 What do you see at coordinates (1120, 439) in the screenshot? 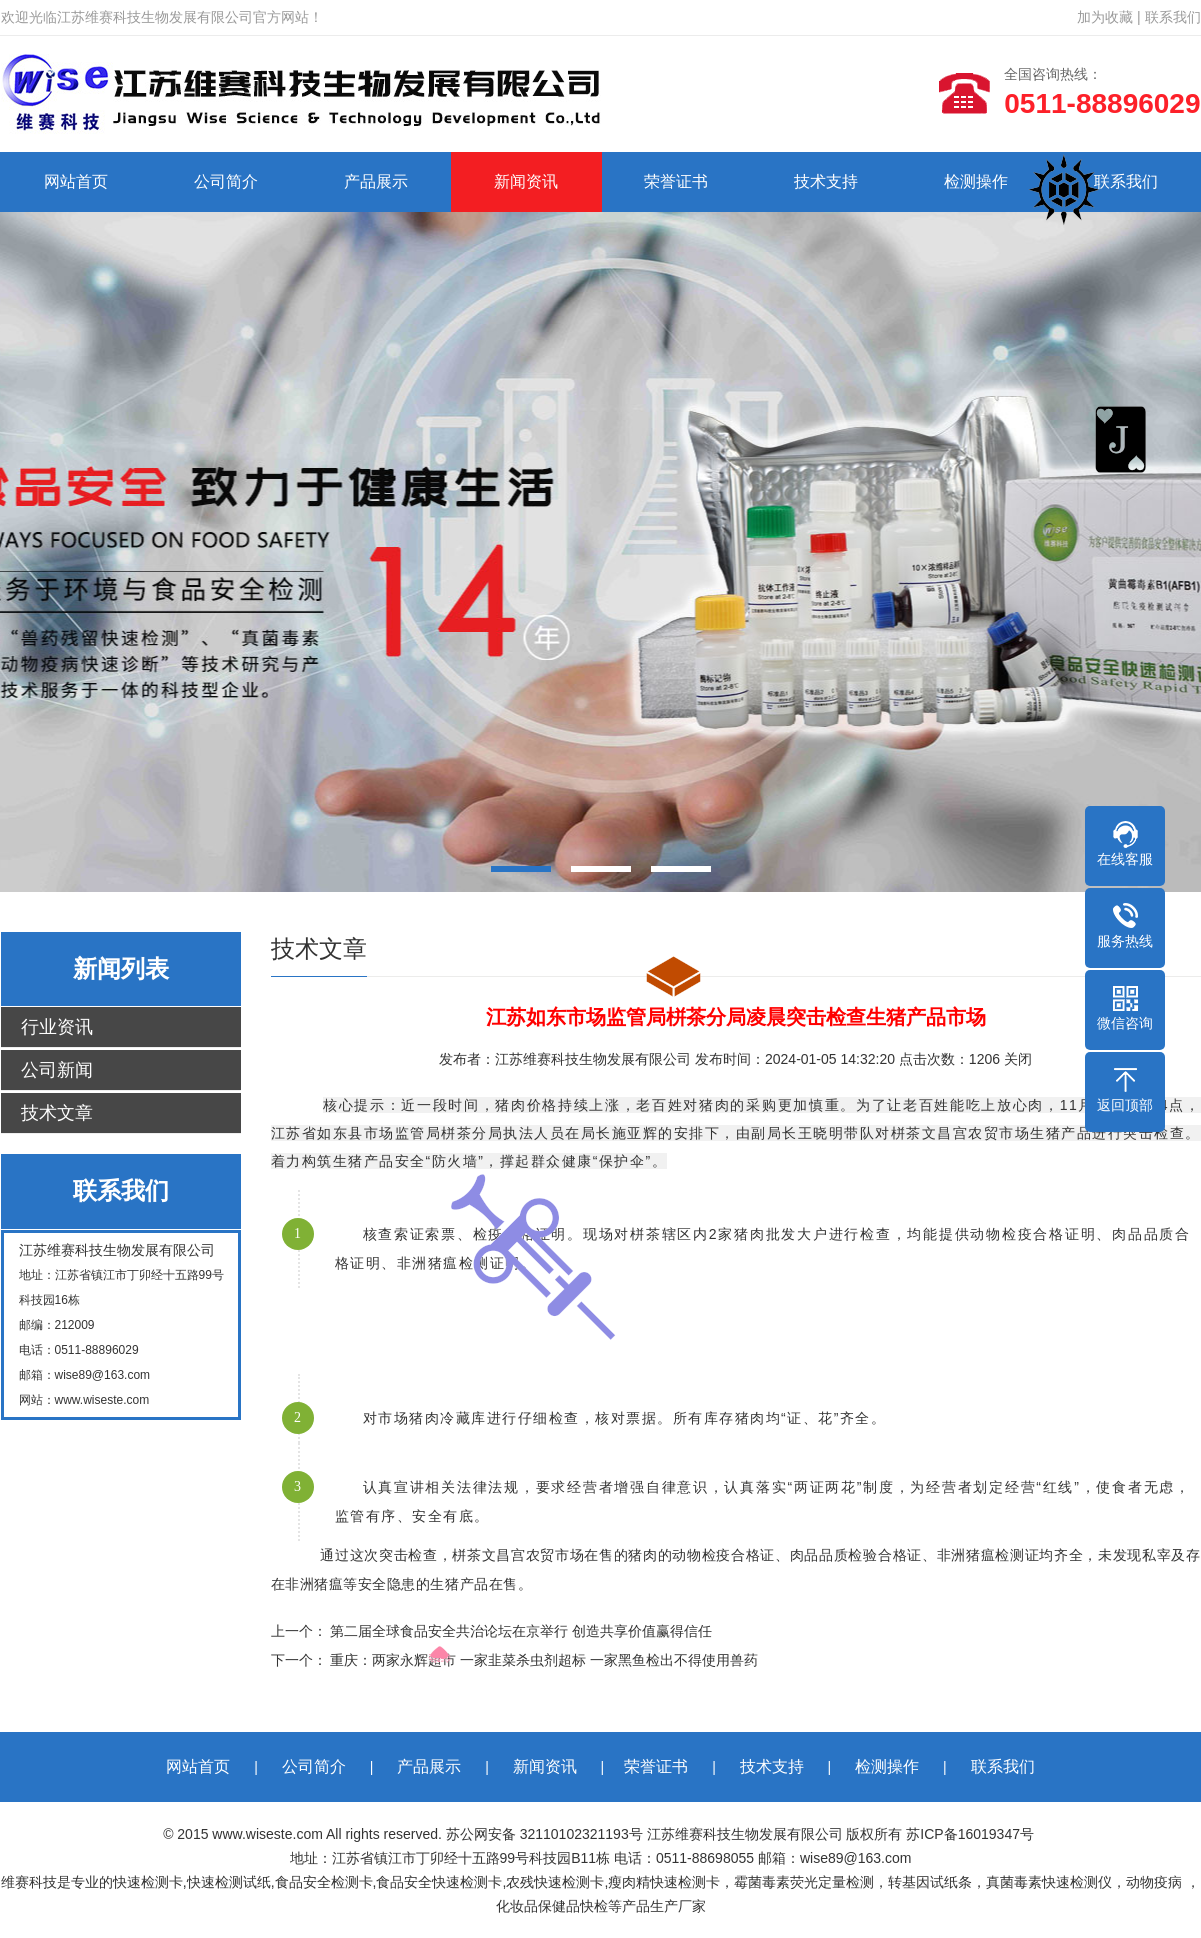
I see `jack of hearts playing card` at bounding box center [1120, 439].